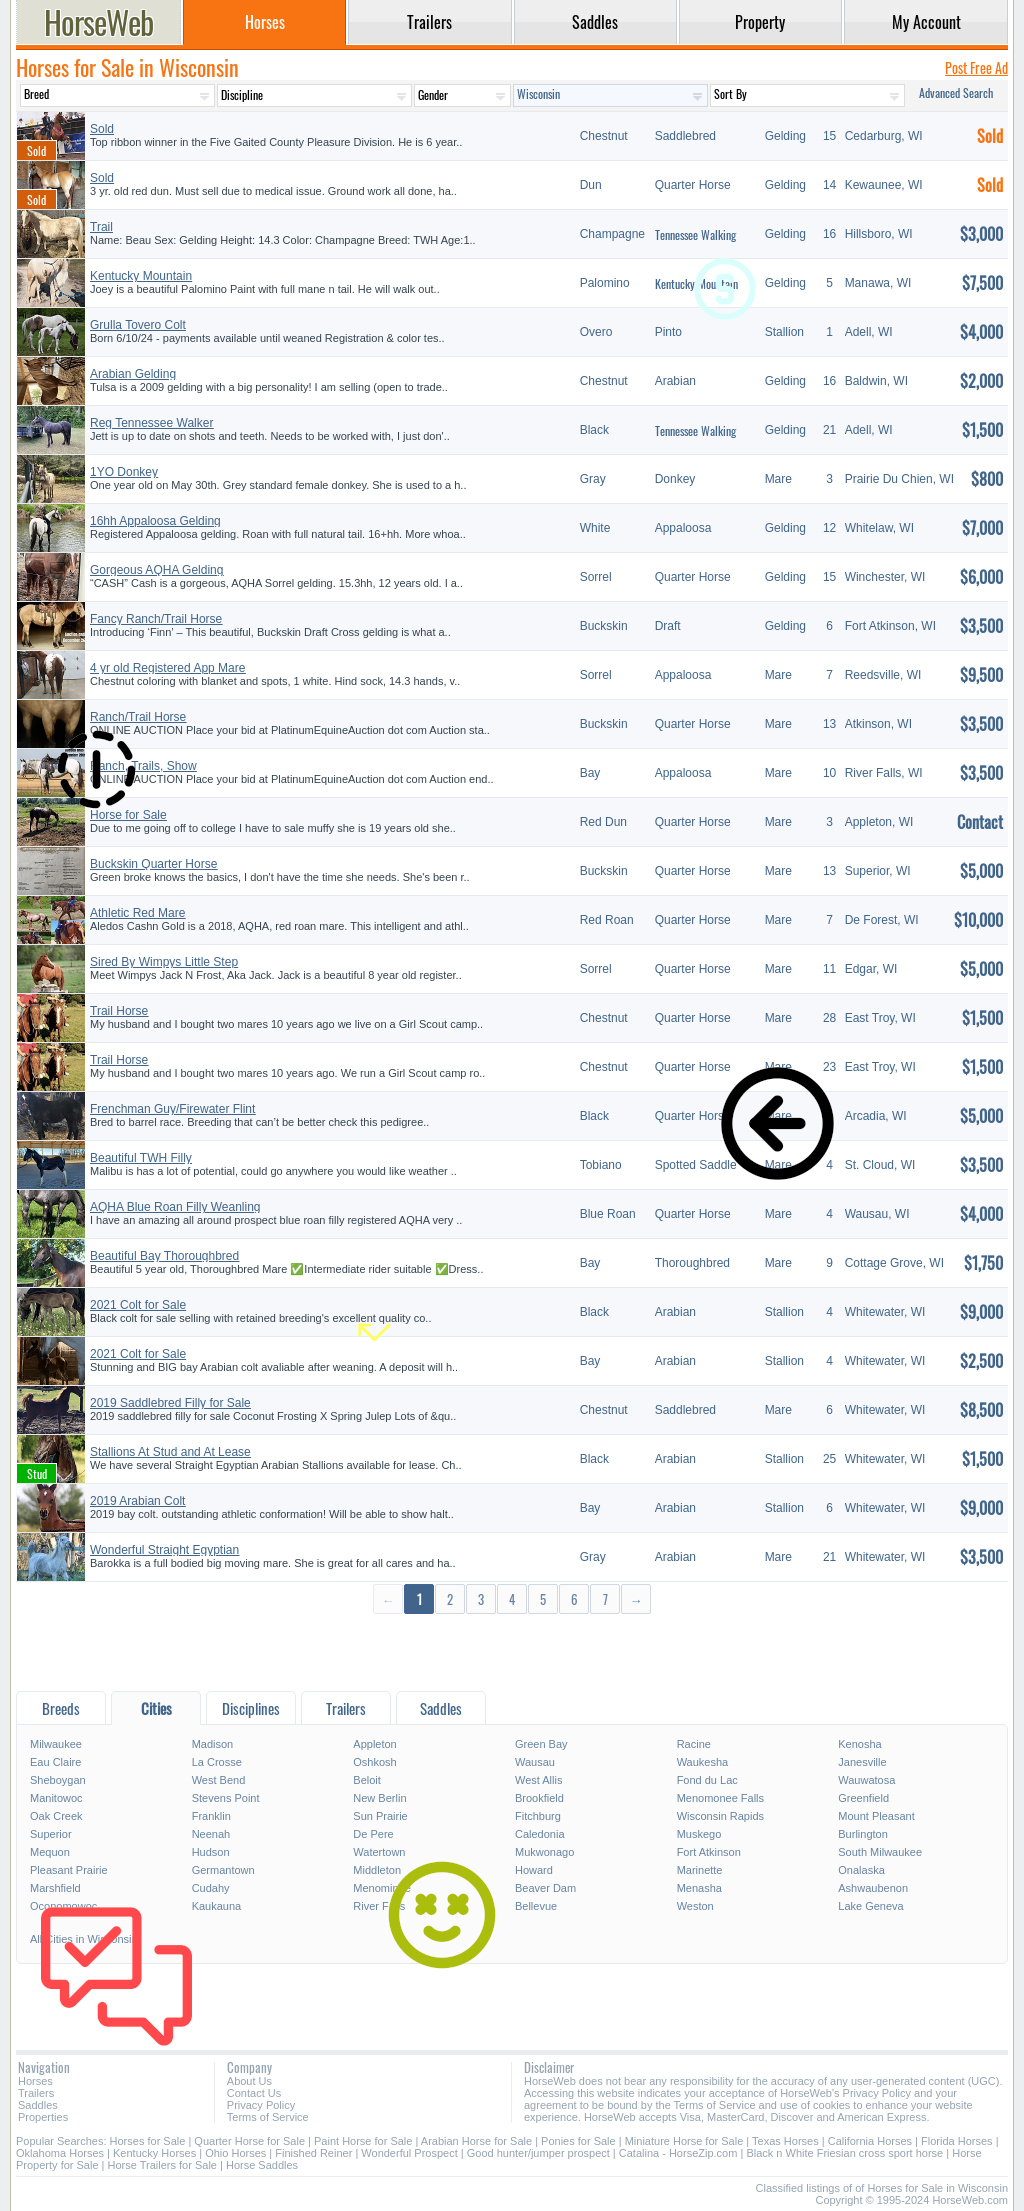 The width and height of the screenshot is (1024, 2211). I want to click on indicates a word or item starting with "S", so click(725, 289).